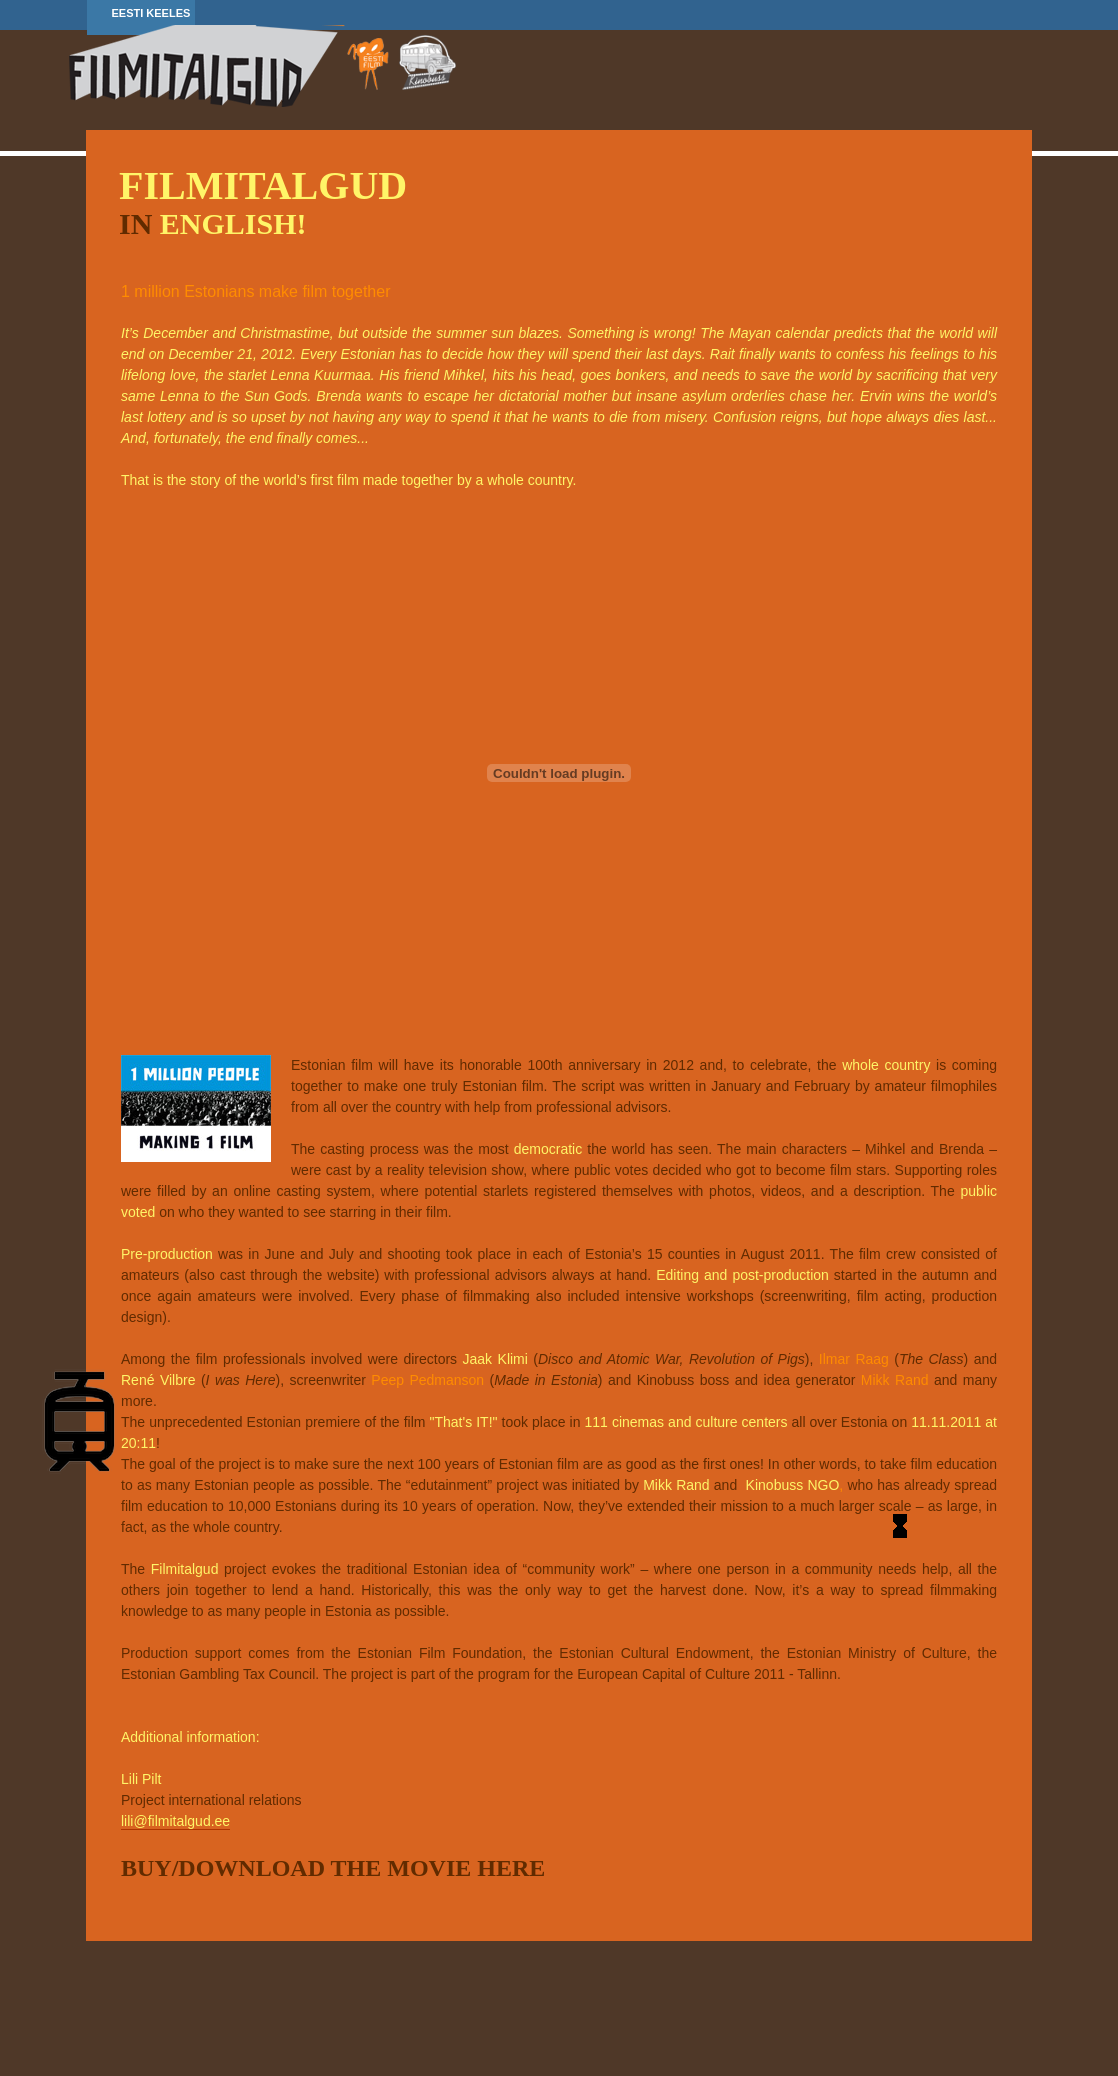  Describe the element at coordinates (79, 1421) in the screenshot. I see `view tram or light rail transit options` at that location.